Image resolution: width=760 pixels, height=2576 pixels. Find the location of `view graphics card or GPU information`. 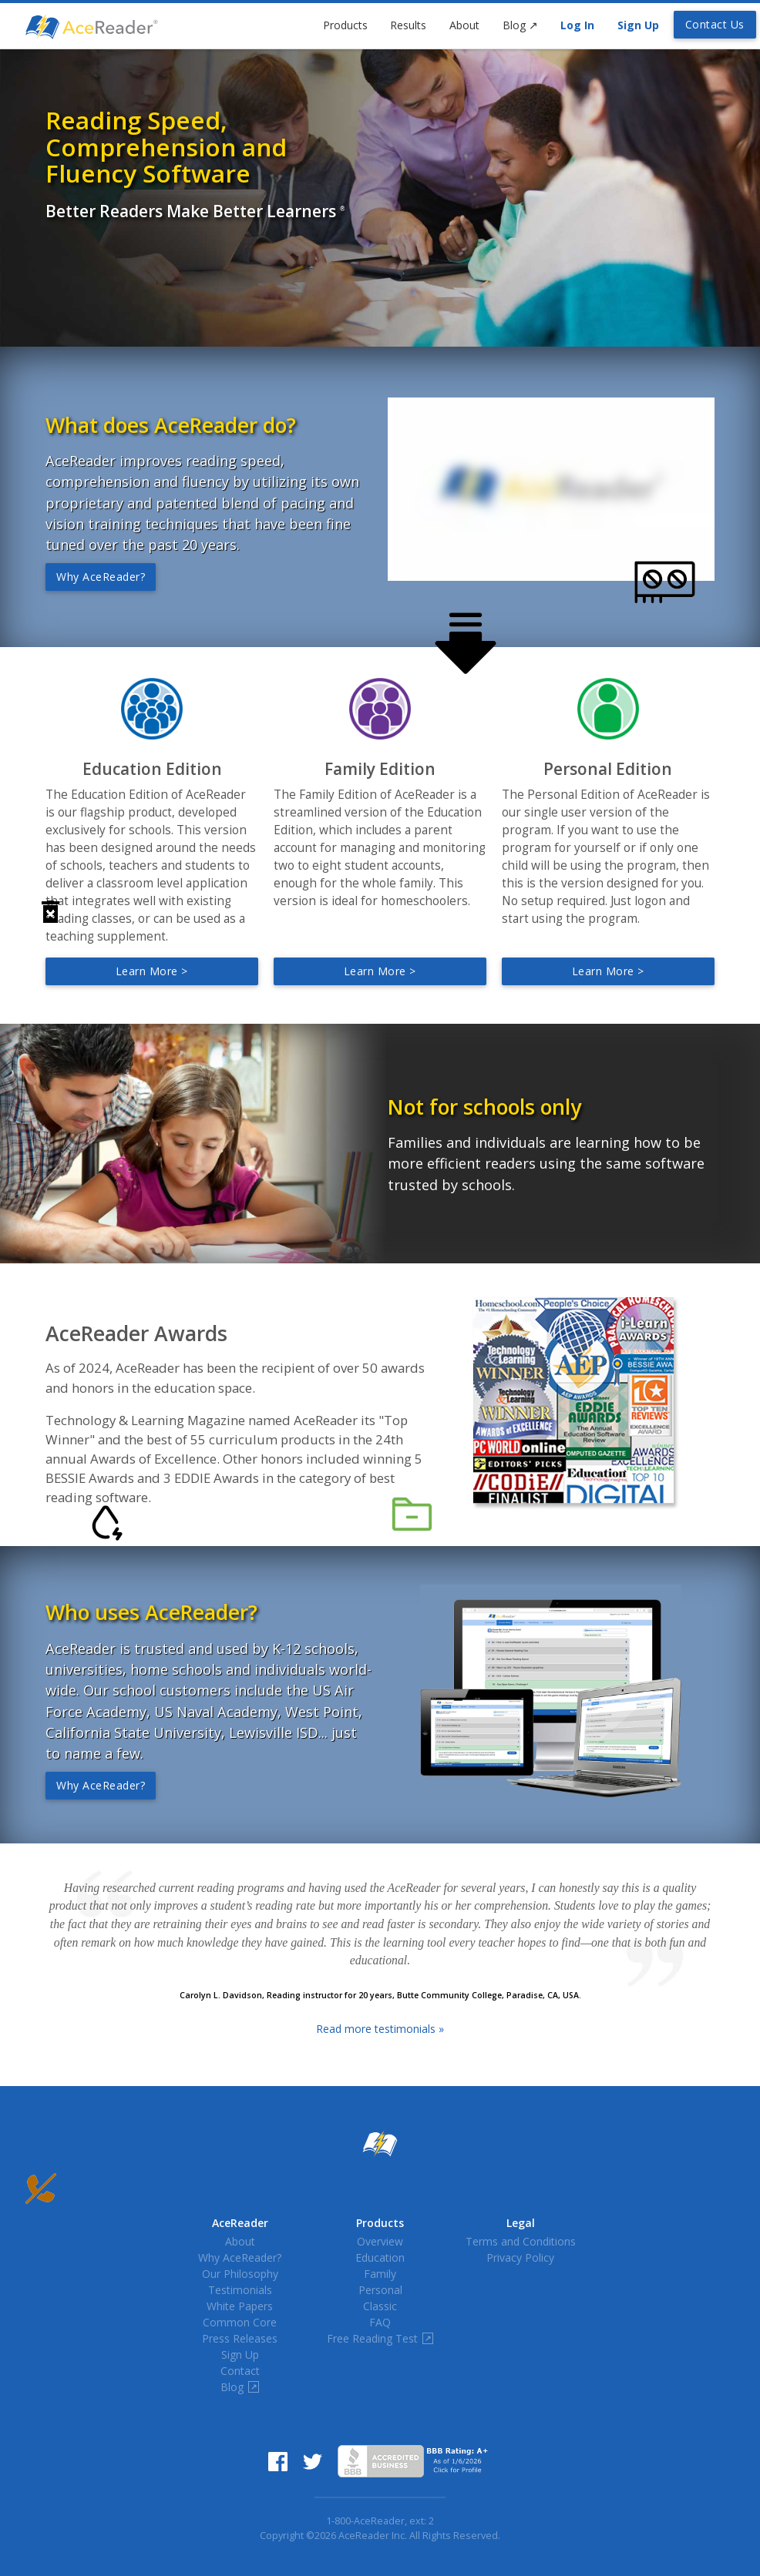

view graphics card or GPU information is located at coordinates (664, 581).